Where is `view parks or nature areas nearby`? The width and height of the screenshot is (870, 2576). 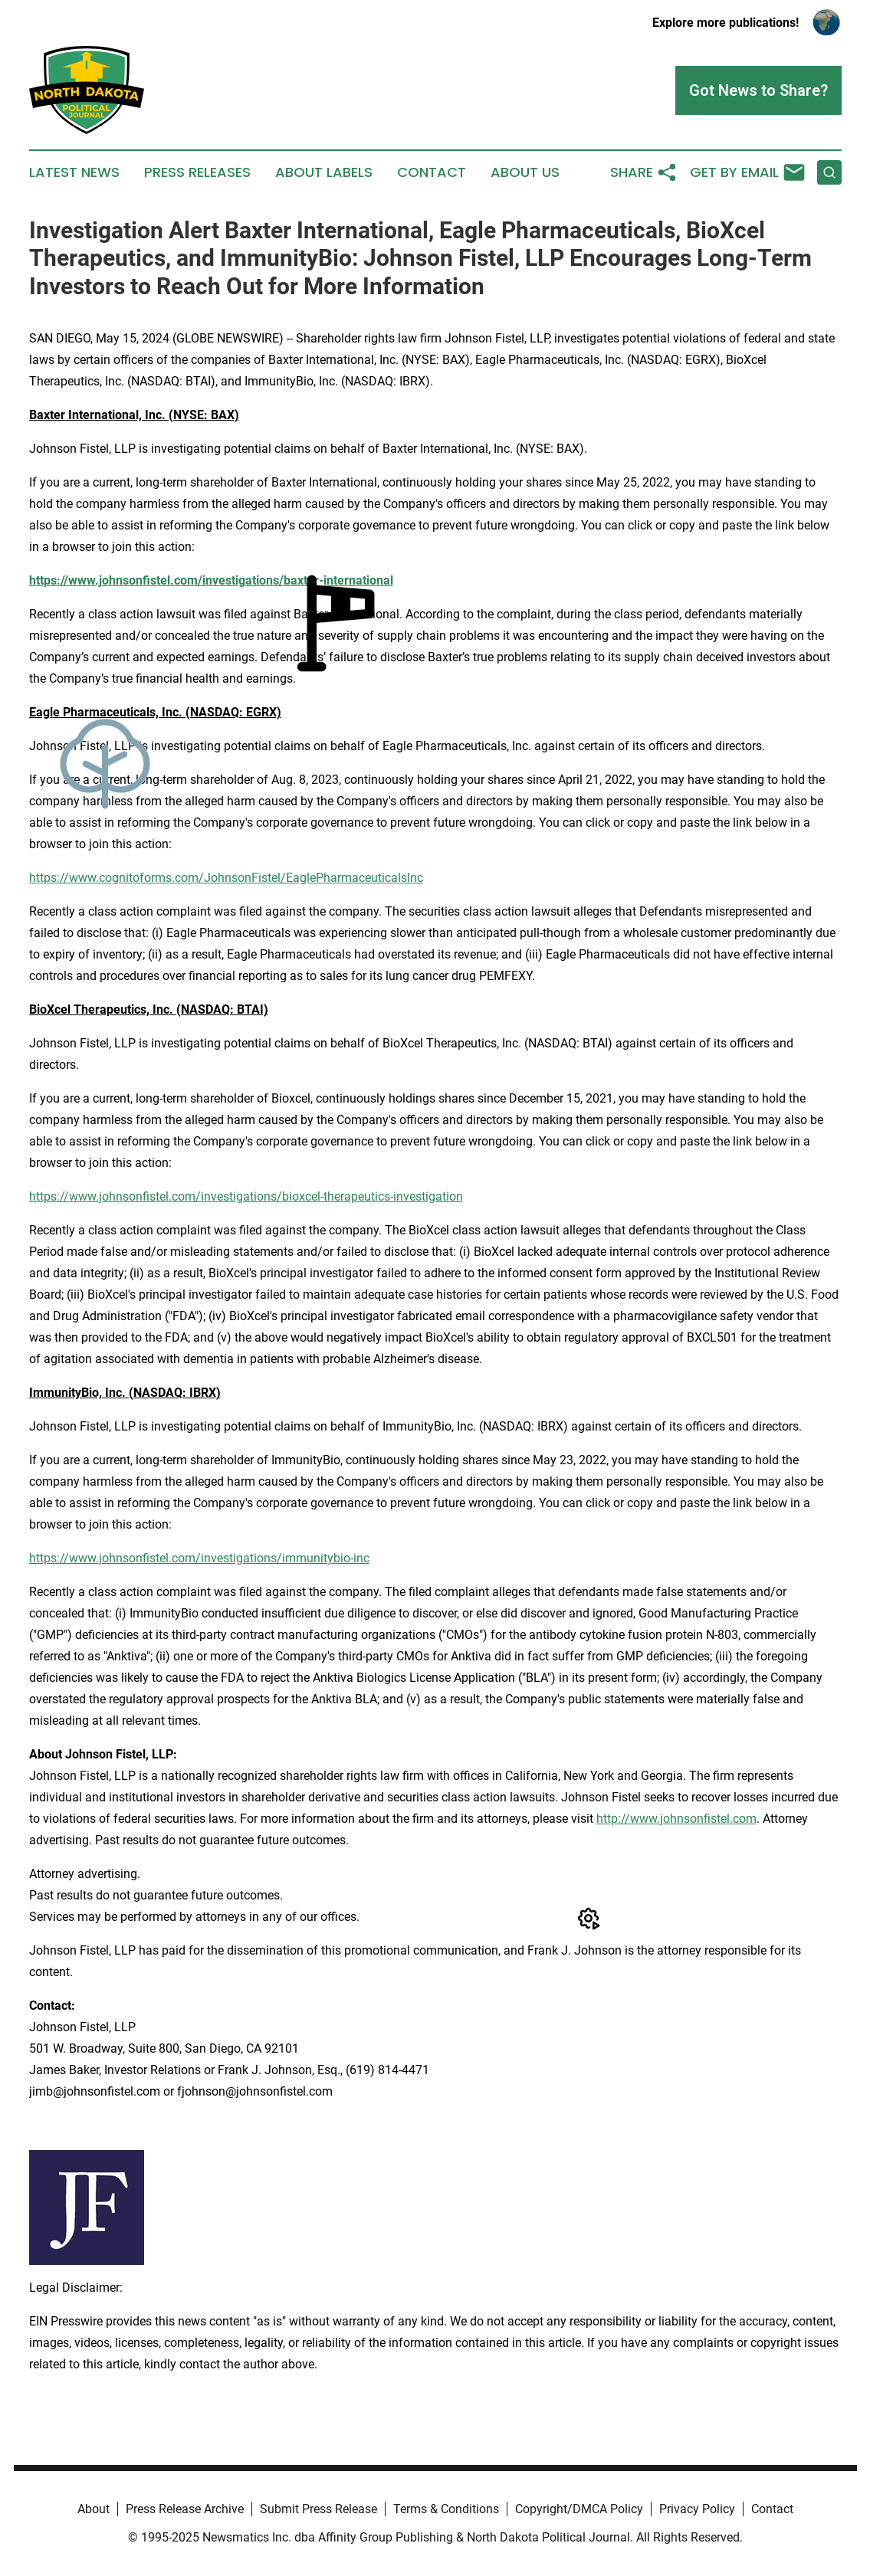
view parks or nature areas nearby is located at coordinates (105, 764).